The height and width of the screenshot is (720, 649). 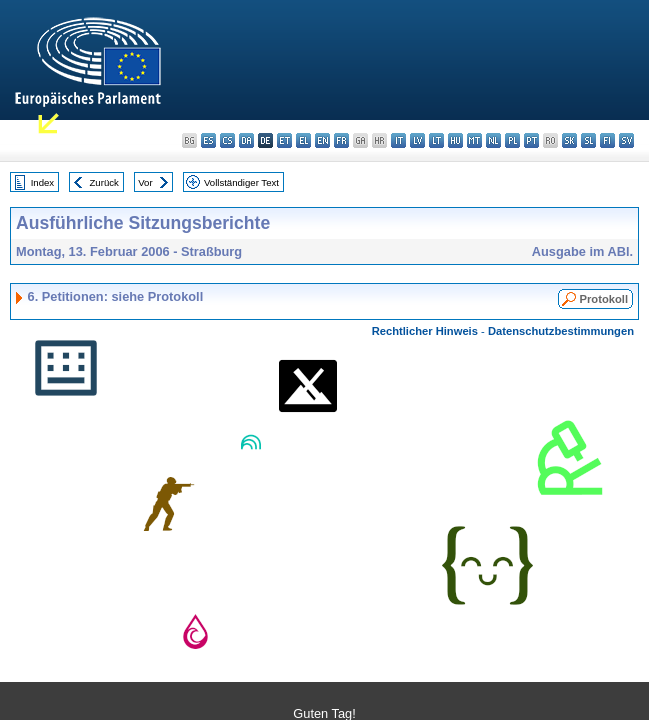 What do you see at coordinates (169, 504) in the screenshot?
I see `launch counter-strike game` at bounding box center [169, 504].